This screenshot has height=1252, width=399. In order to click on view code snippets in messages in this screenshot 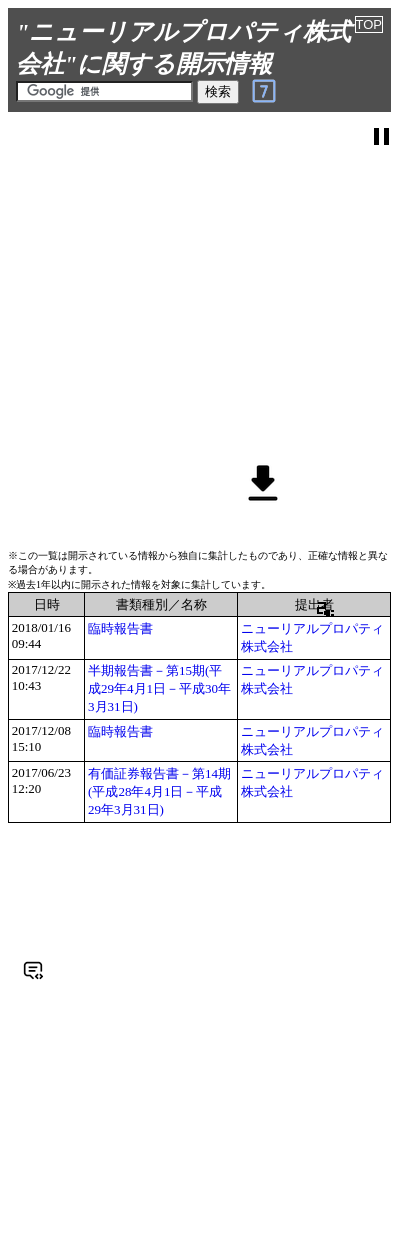, I will do `click(33, 970)`.